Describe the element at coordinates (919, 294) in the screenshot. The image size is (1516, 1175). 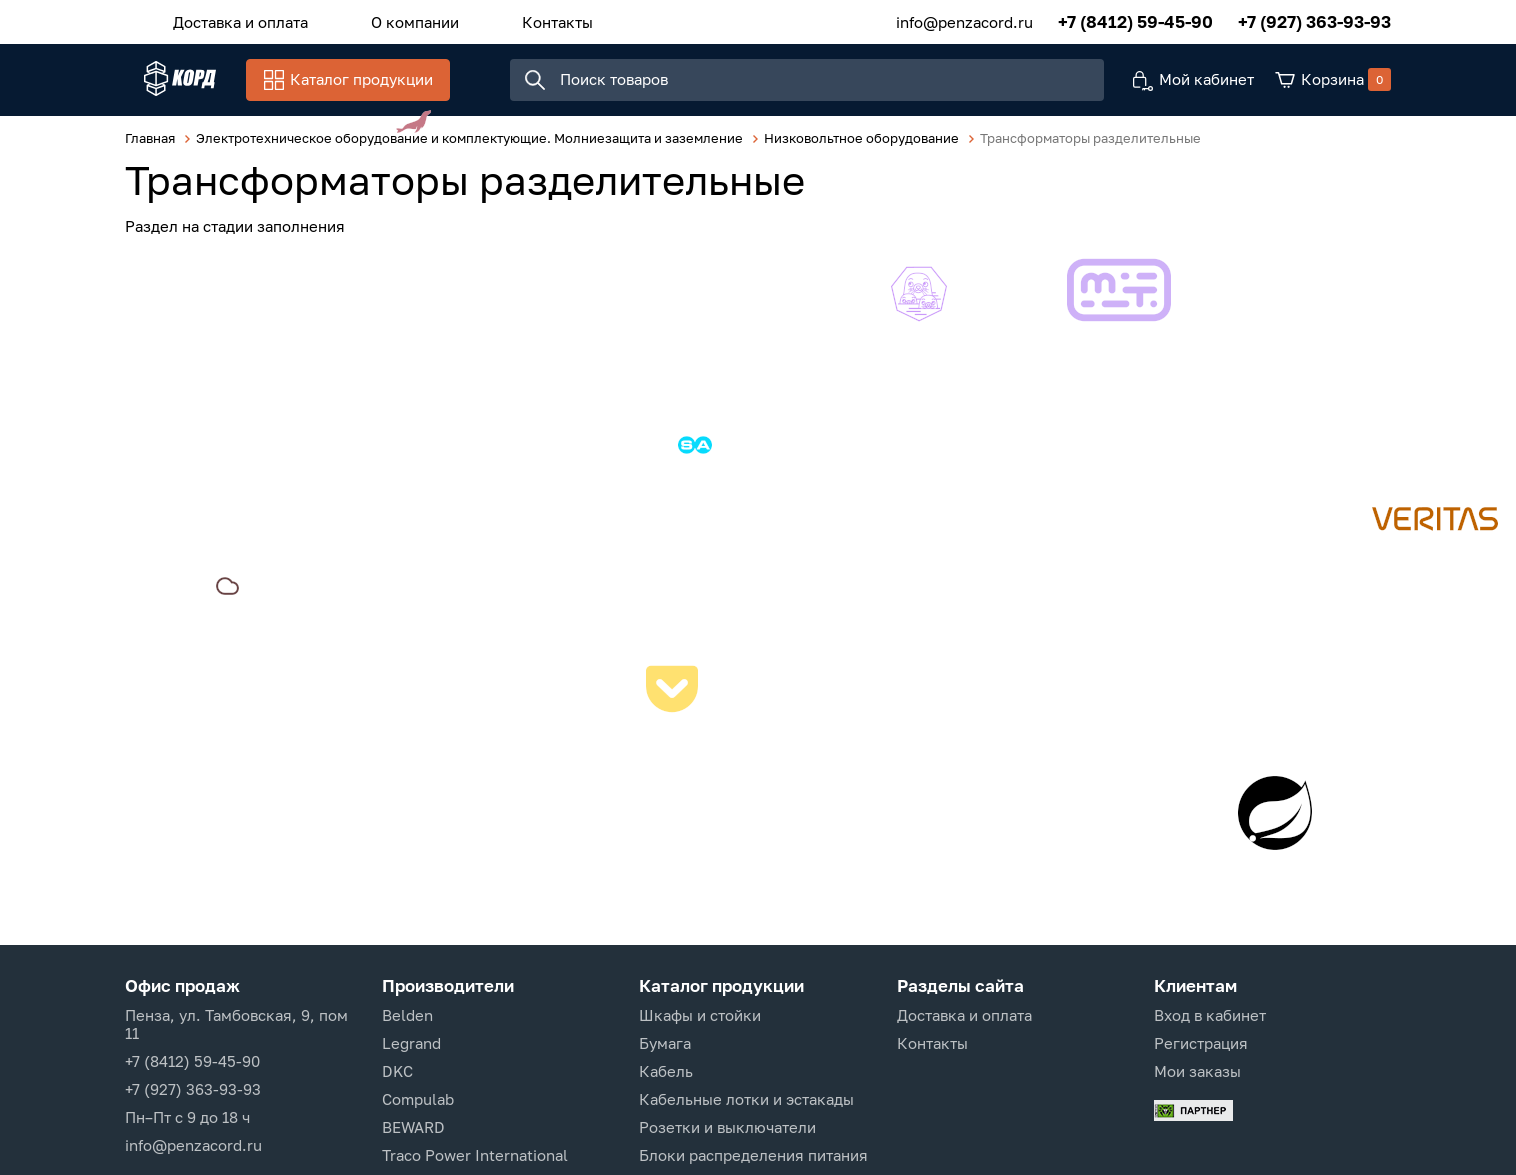
I see `open podman container management application` at that location.